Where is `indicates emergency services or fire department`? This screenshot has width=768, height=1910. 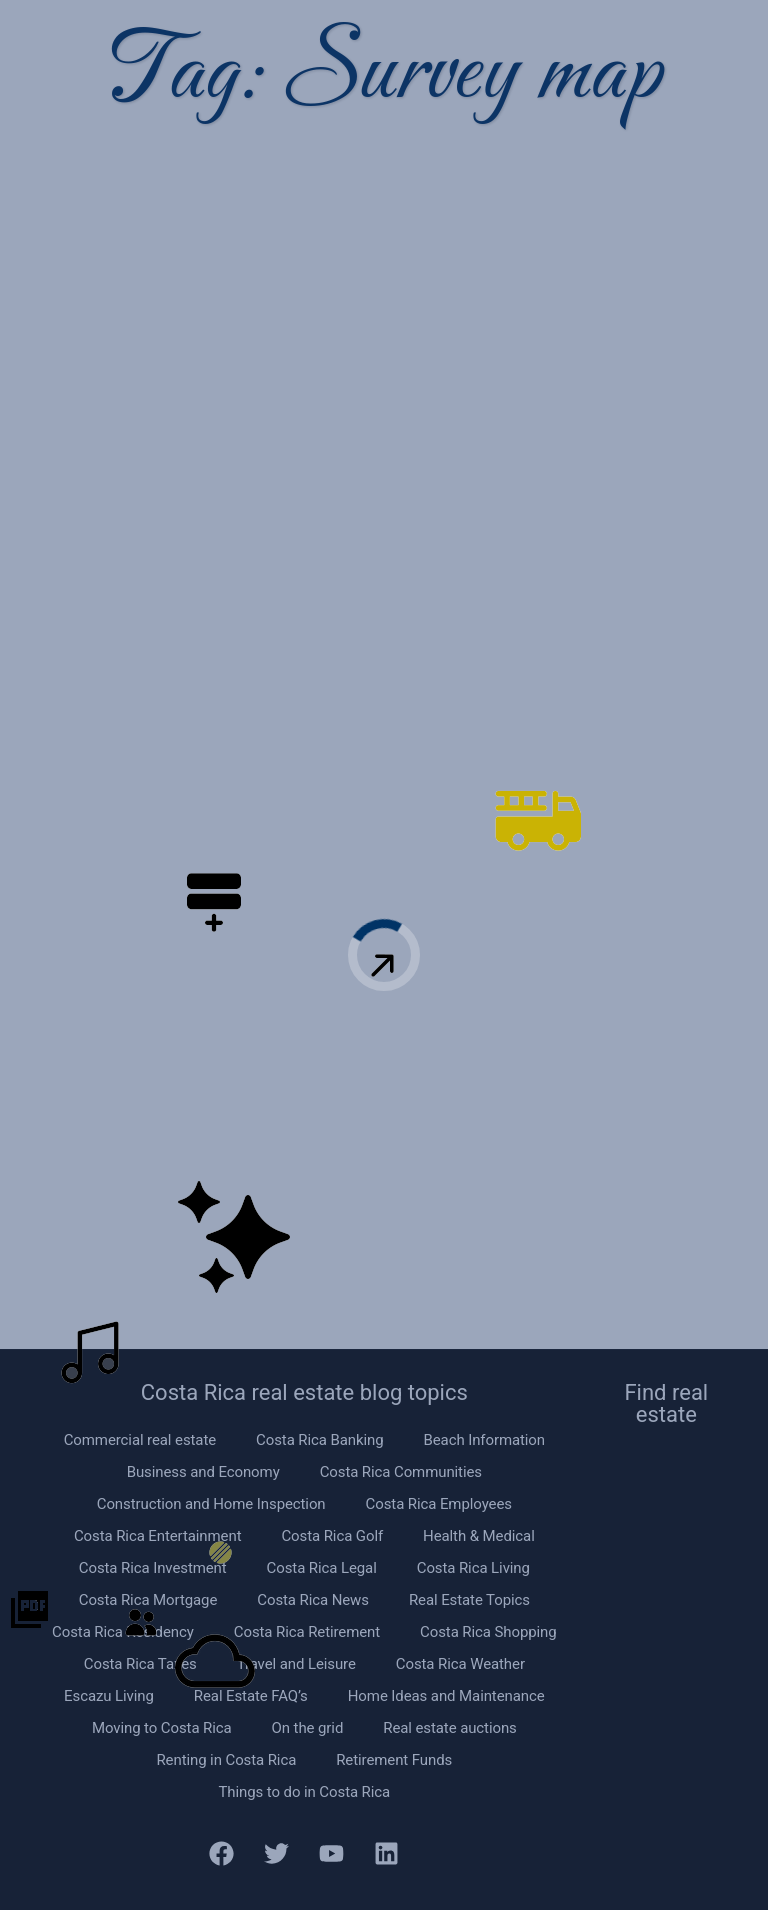
indicates emergency services or fire department is located at coordinates (535, 816).